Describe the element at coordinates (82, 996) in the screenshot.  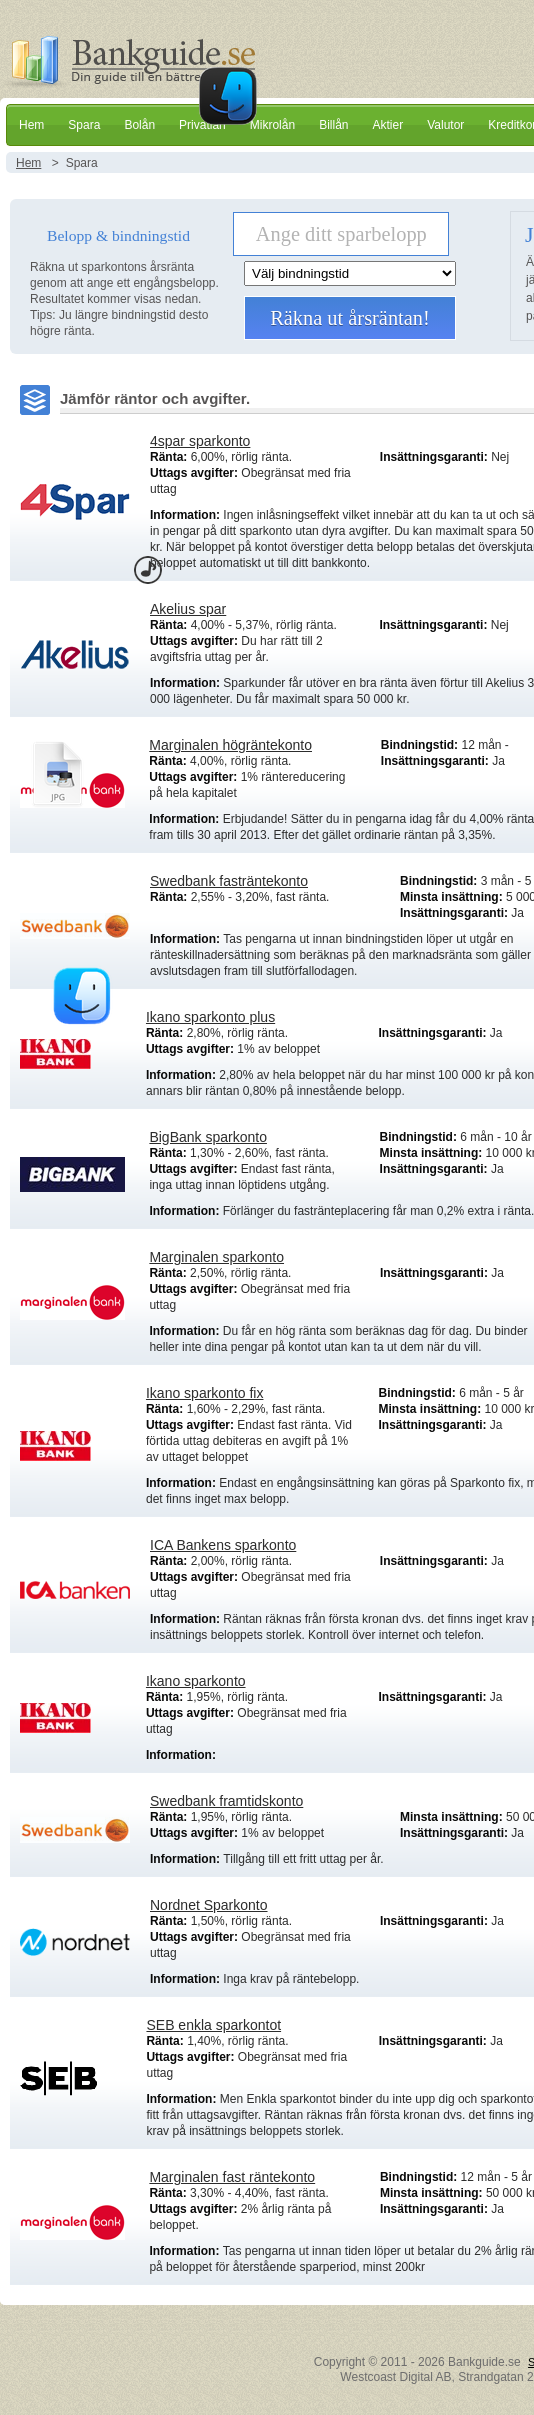
I see `open Finder to browse files and folders` at that location.